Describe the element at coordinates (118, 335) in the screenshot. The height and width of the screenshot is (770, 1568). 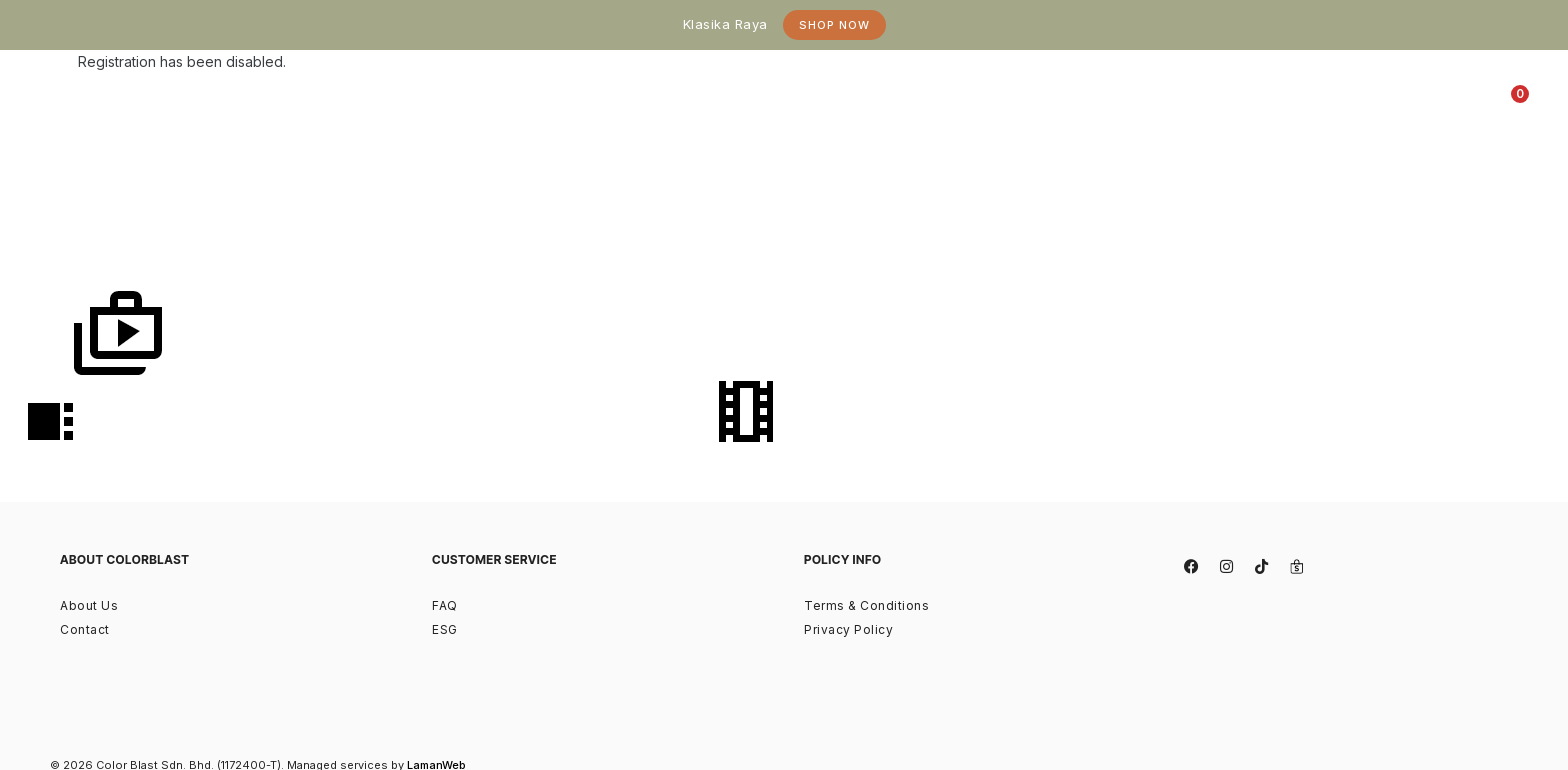
I see `view purchased media or content` at that location.